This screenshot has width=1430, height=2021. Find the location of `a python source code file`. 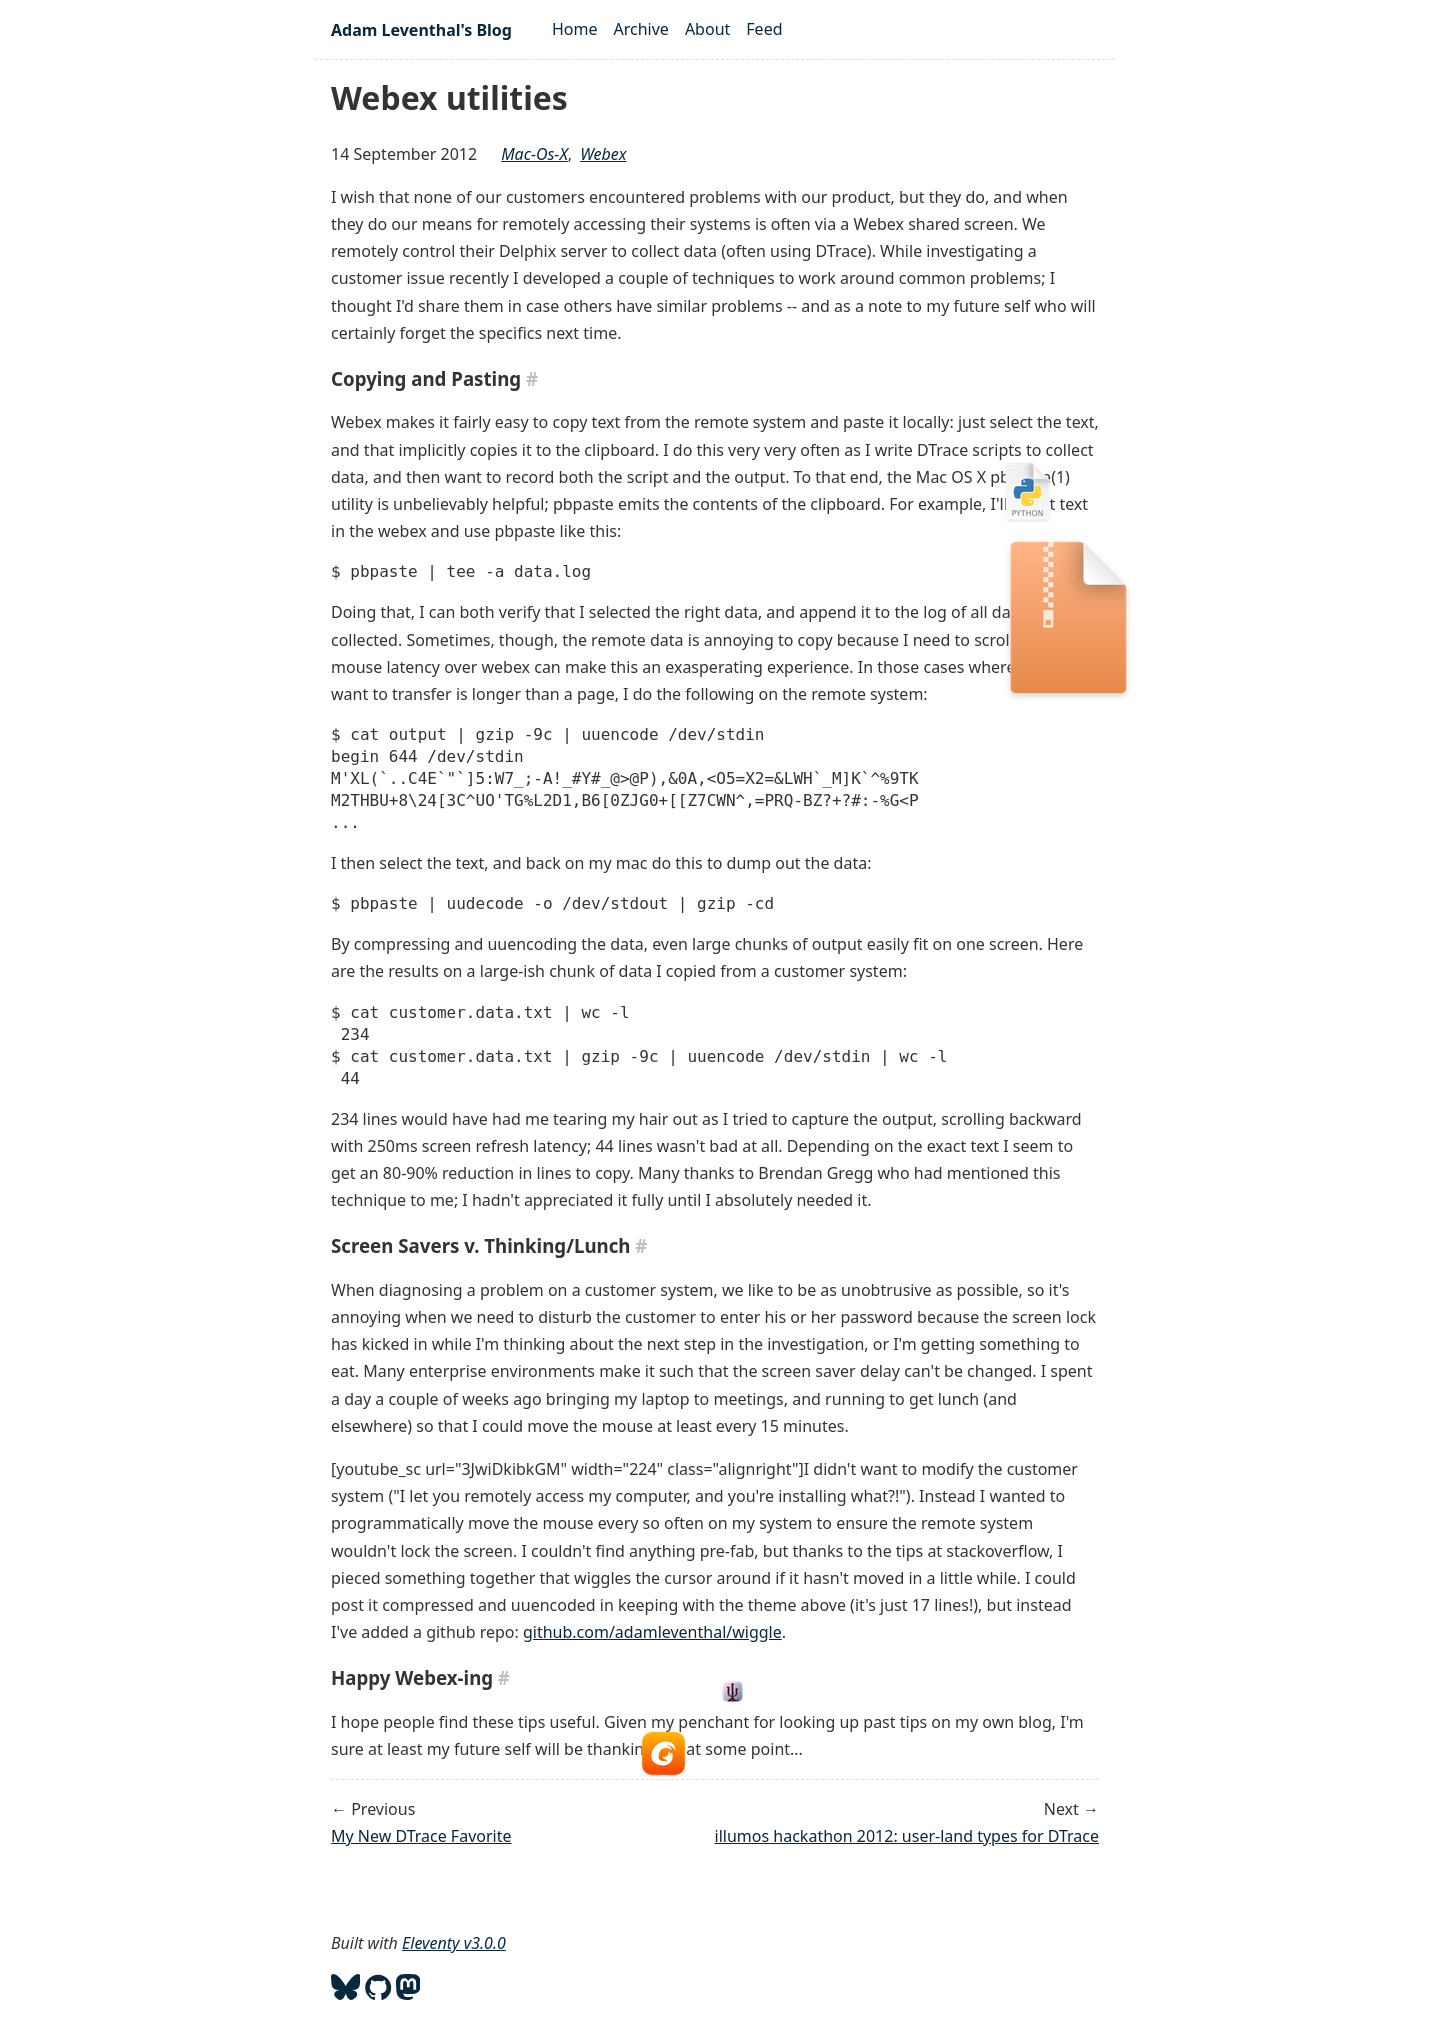

a python source code file is located at coordinates (1027, 492).